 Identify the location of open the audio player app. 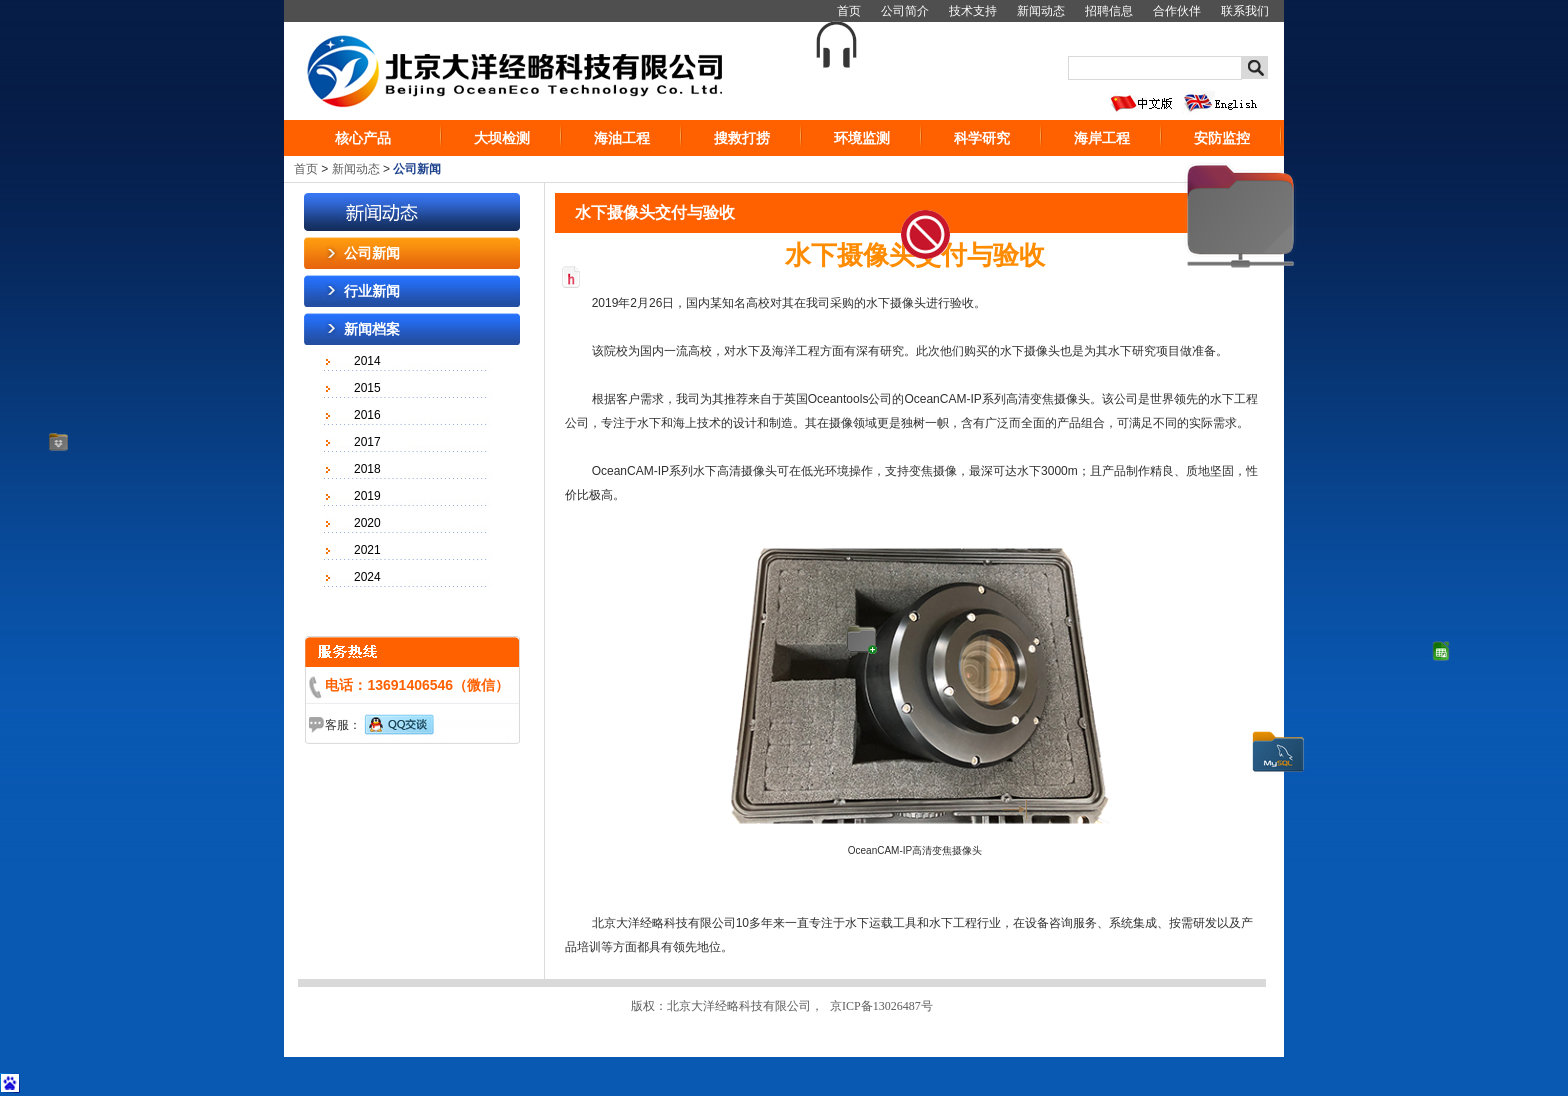
(836, 44).